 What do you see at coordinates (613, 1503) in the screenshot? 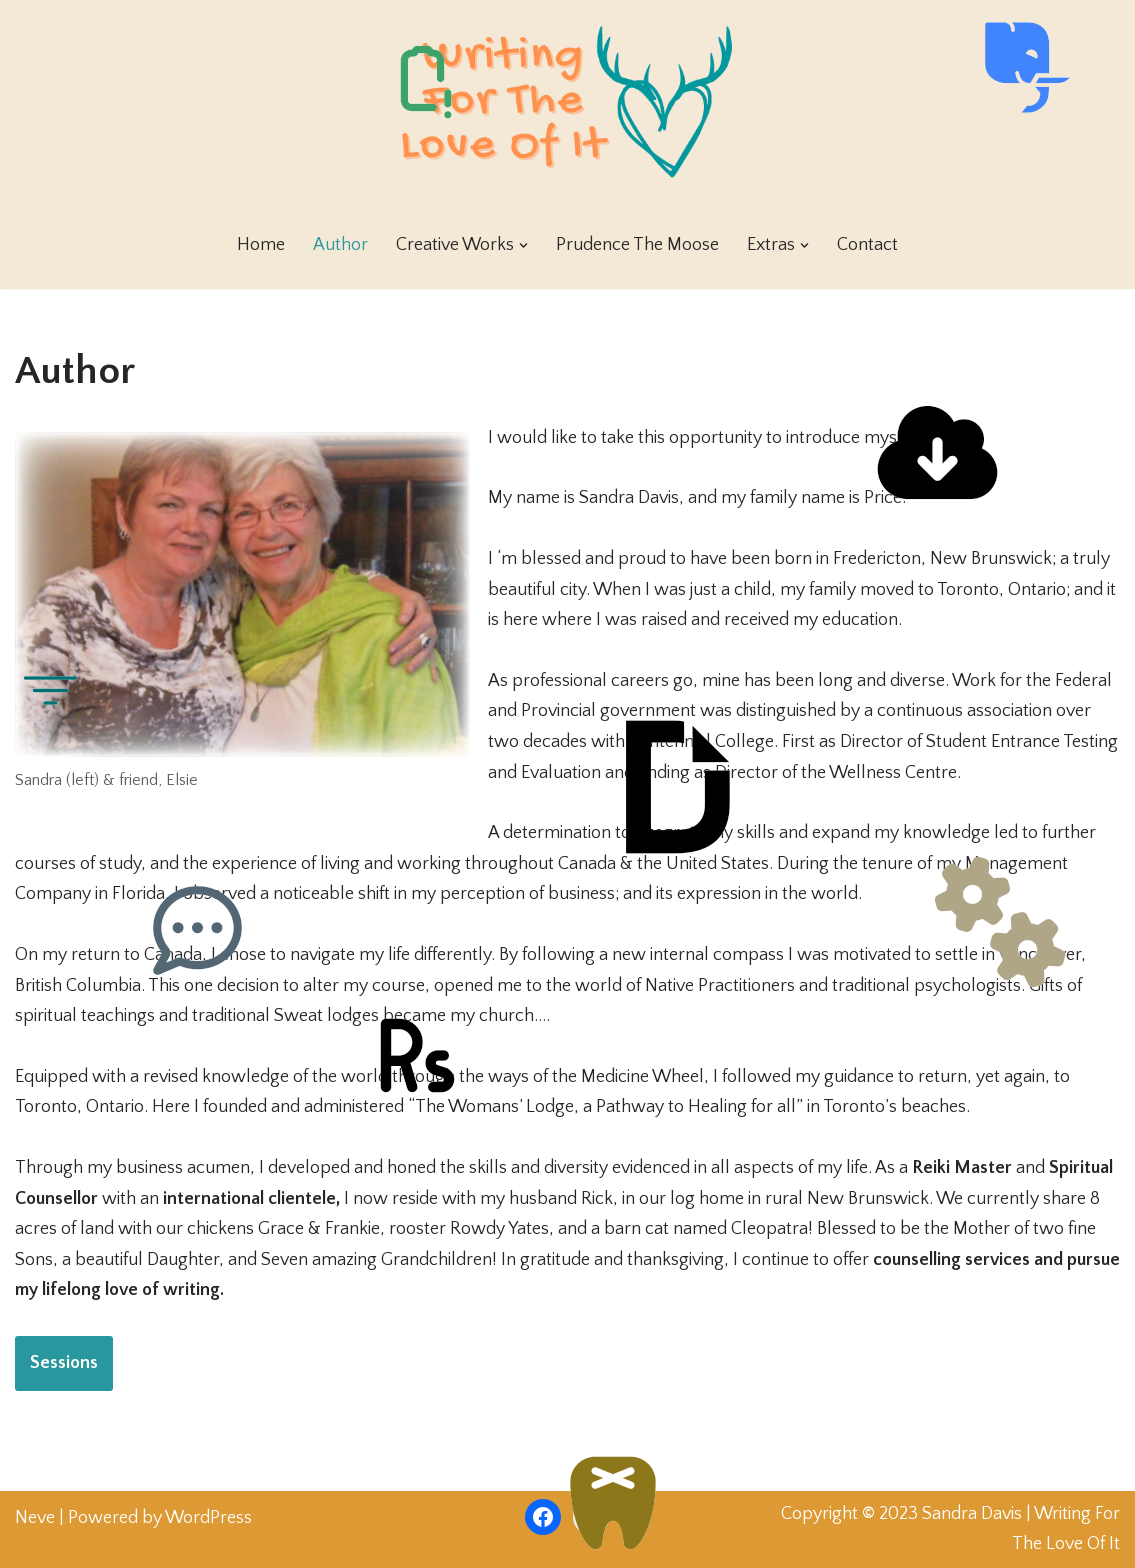
I see `access dental health information` at bounding box center [613, 1503].